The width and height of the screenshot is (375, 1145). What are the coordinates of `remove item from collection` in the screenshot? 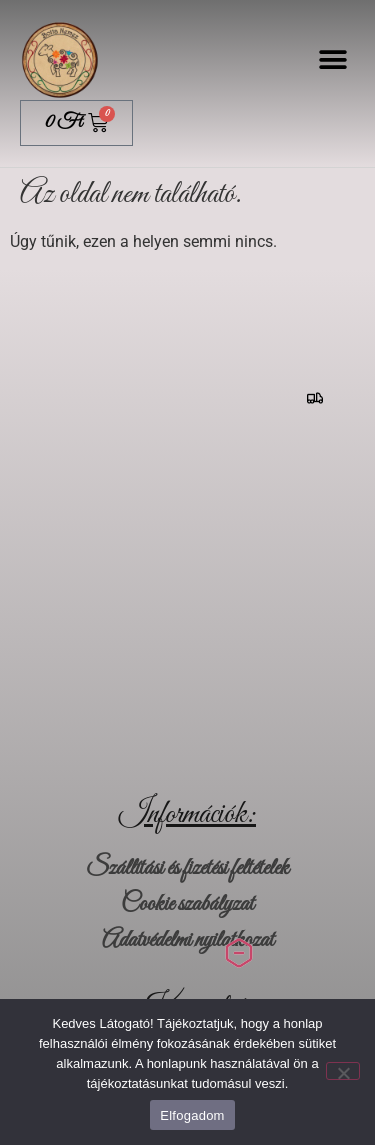 It's located at (239, 953).